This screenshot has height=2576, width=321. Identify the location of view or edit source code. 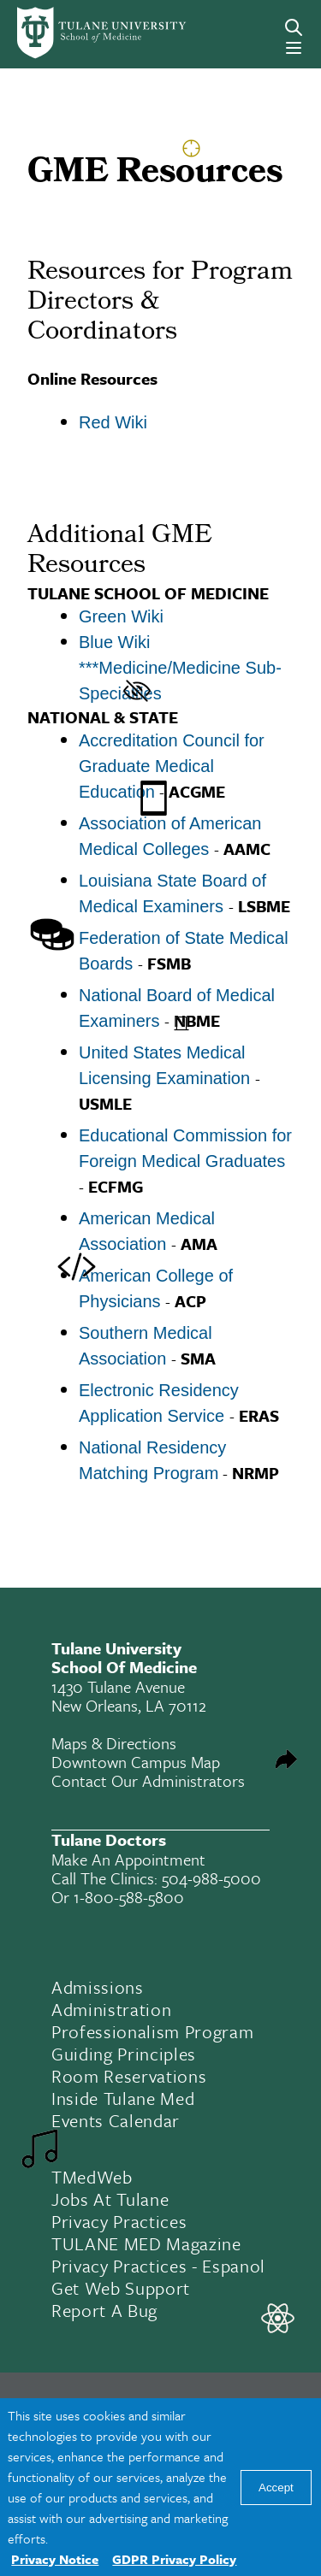
(76, 1266).